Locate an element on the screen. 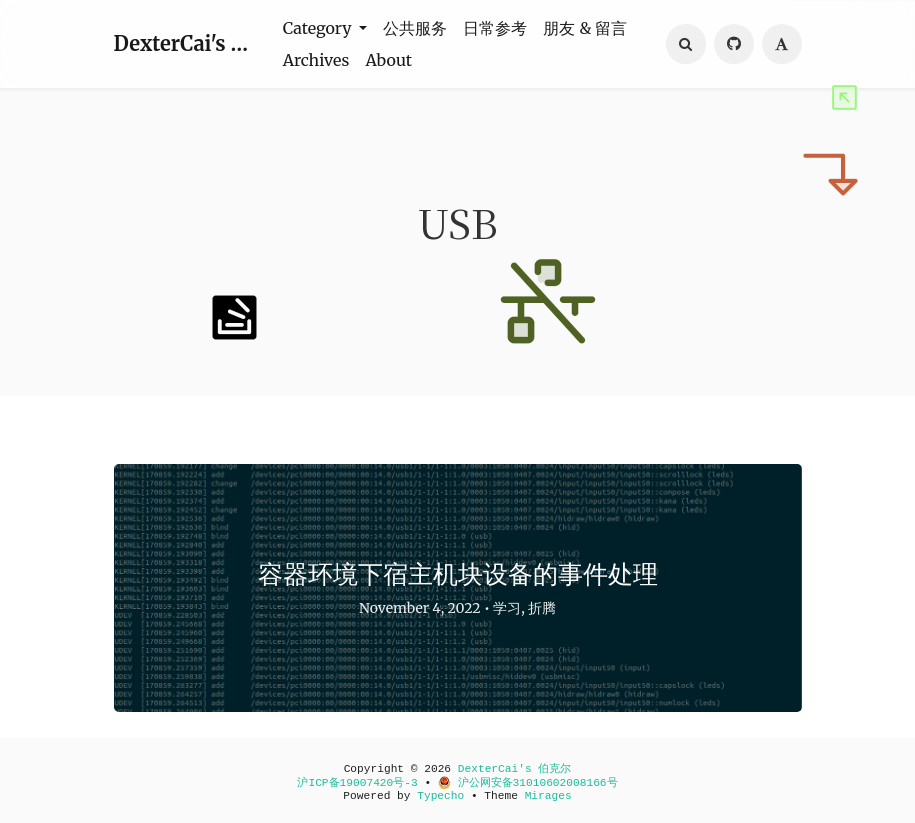 The image size is (915, 823). navigate to the top-left or home position is located at coordinates (844, 97).